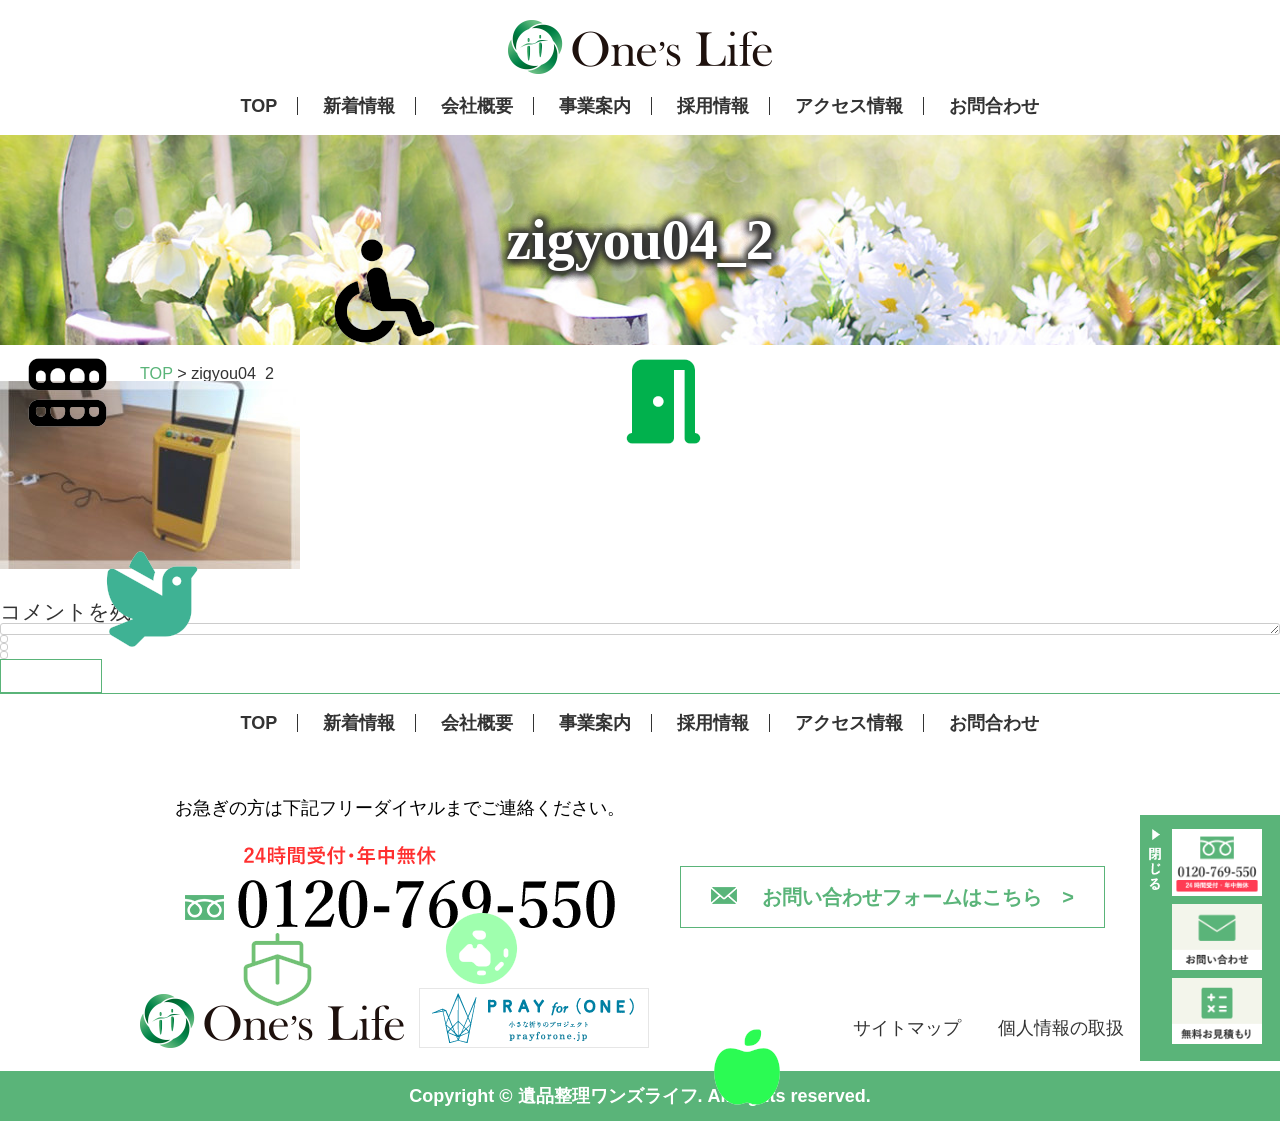  Describe the element at coordinates (481, 948) in the screenshot. I see `select oceania or australia region` at that location.